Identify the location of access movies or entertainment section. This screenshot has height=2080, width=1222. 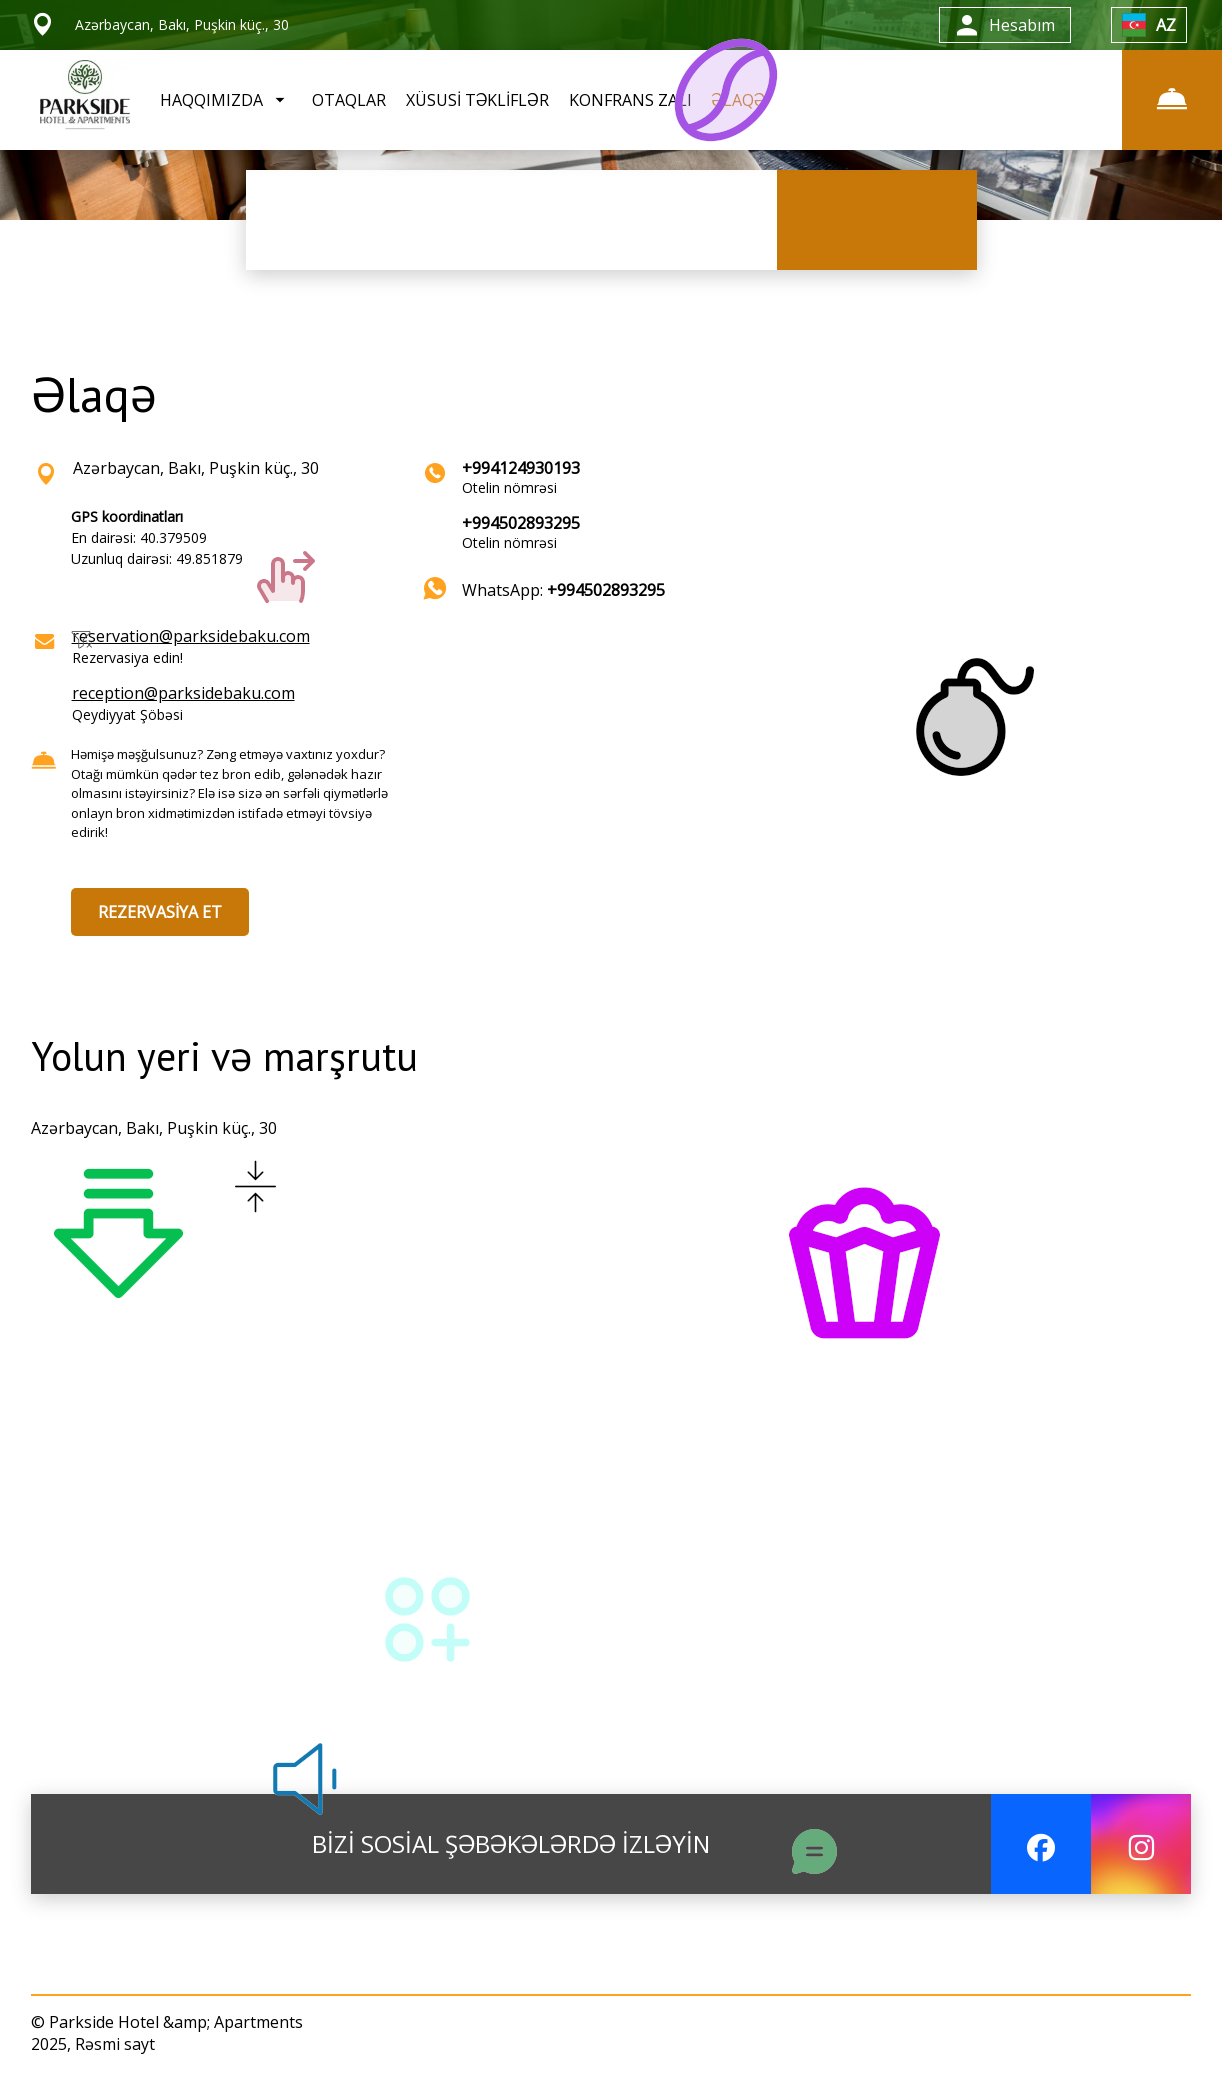
(864, 1268).